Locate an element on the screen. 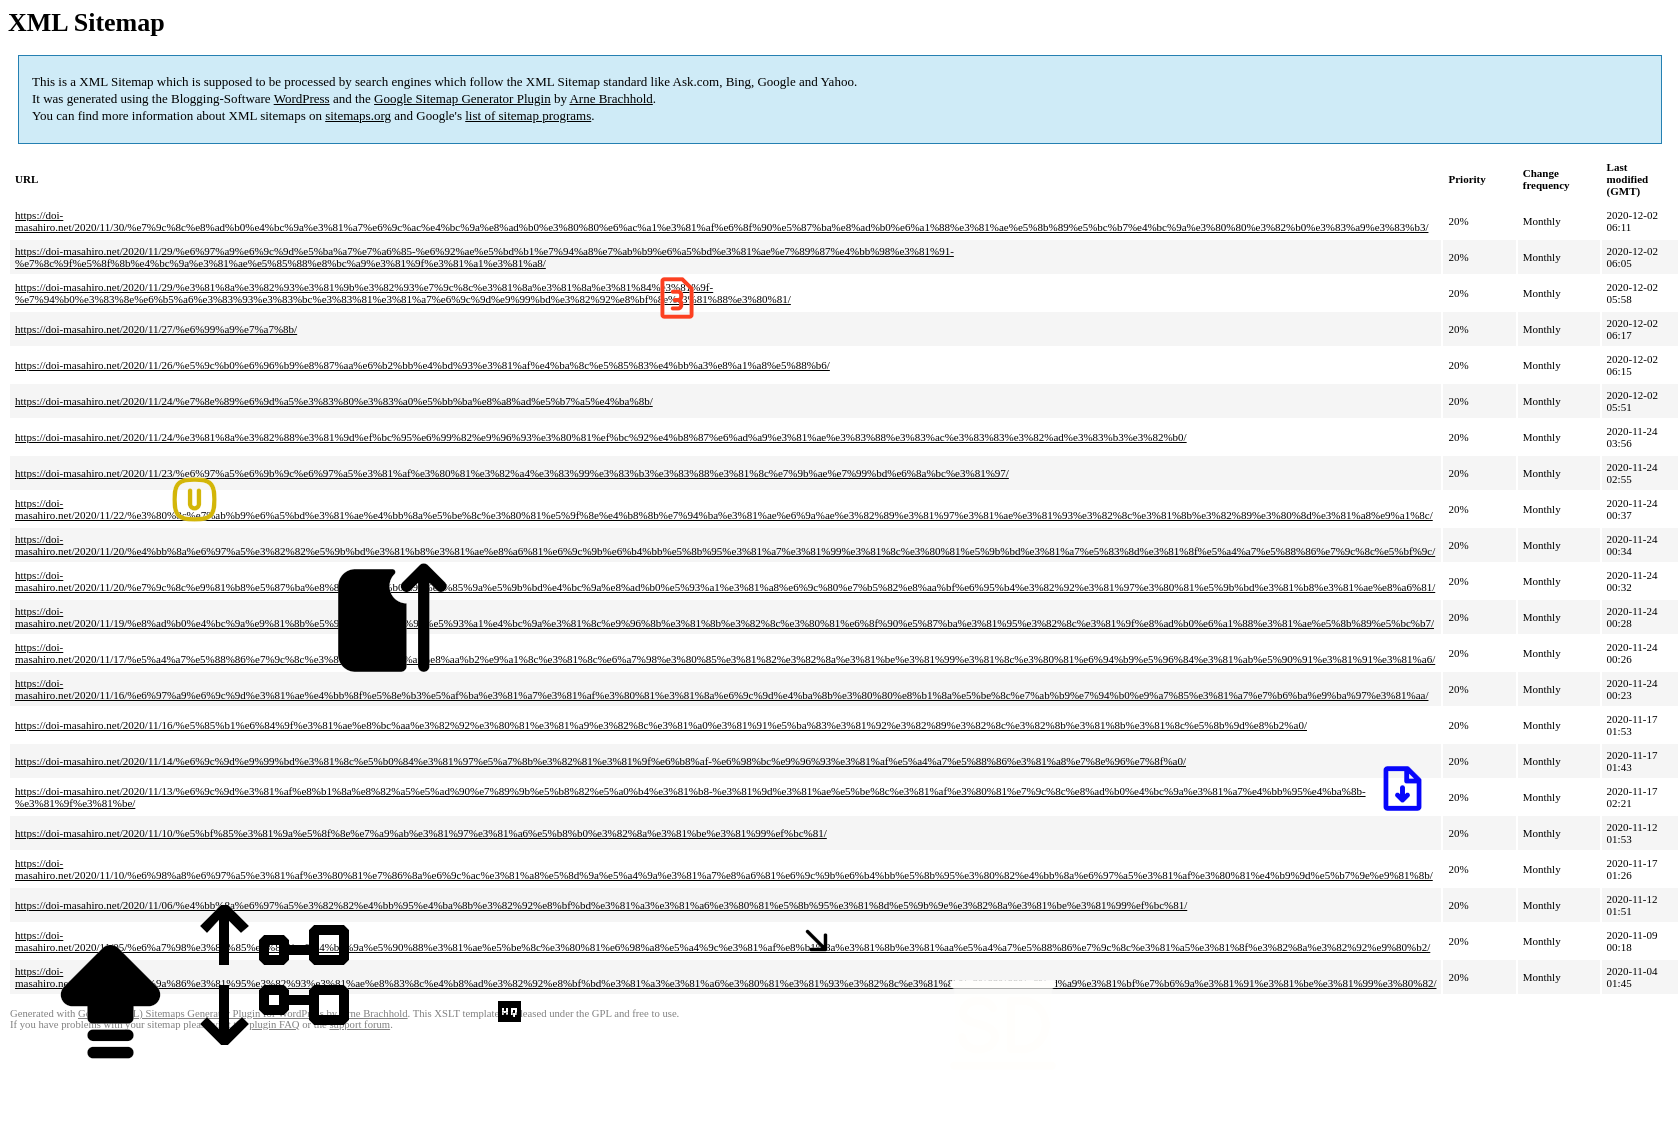 The image size is (1680, 1146). auto-fit content to top of container is located at coordinates (389, 620).